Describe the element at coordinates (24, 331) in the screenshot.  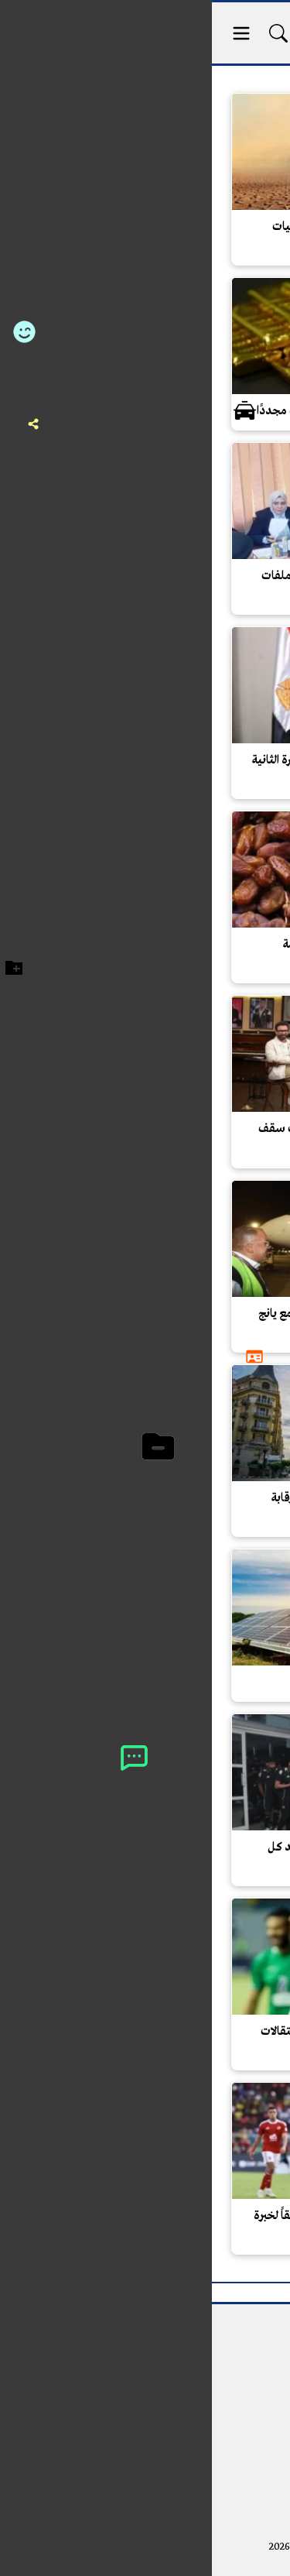
I see `insert a winking emoji or emoticon` at that location.